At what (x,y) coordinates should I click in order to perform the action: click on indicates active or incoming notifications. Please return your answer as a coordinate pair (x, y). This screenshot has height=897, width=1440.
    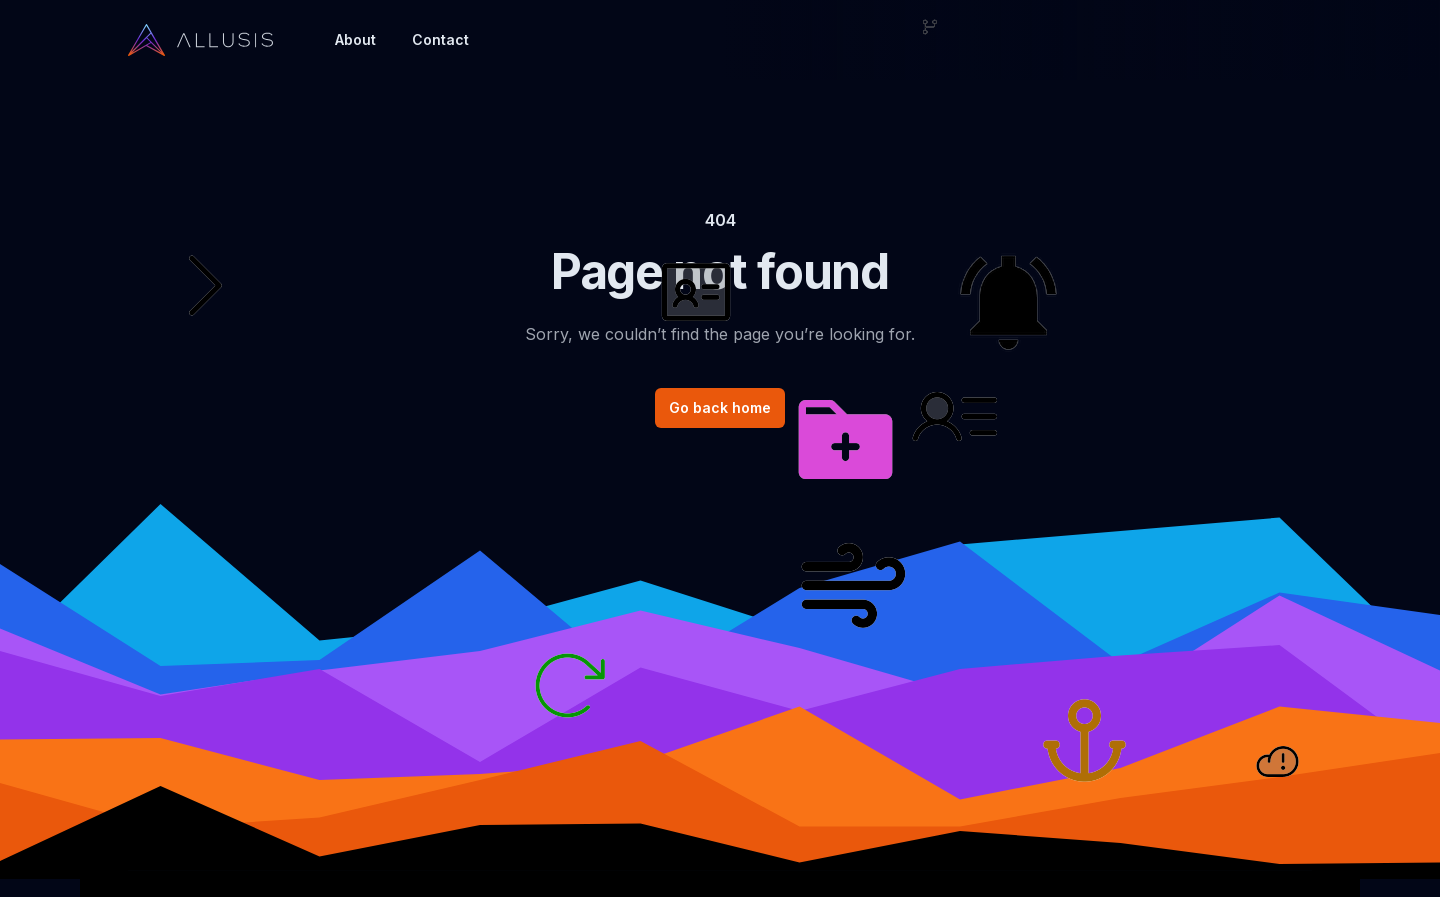
    Looking at the image, I should click on (1008, 301).